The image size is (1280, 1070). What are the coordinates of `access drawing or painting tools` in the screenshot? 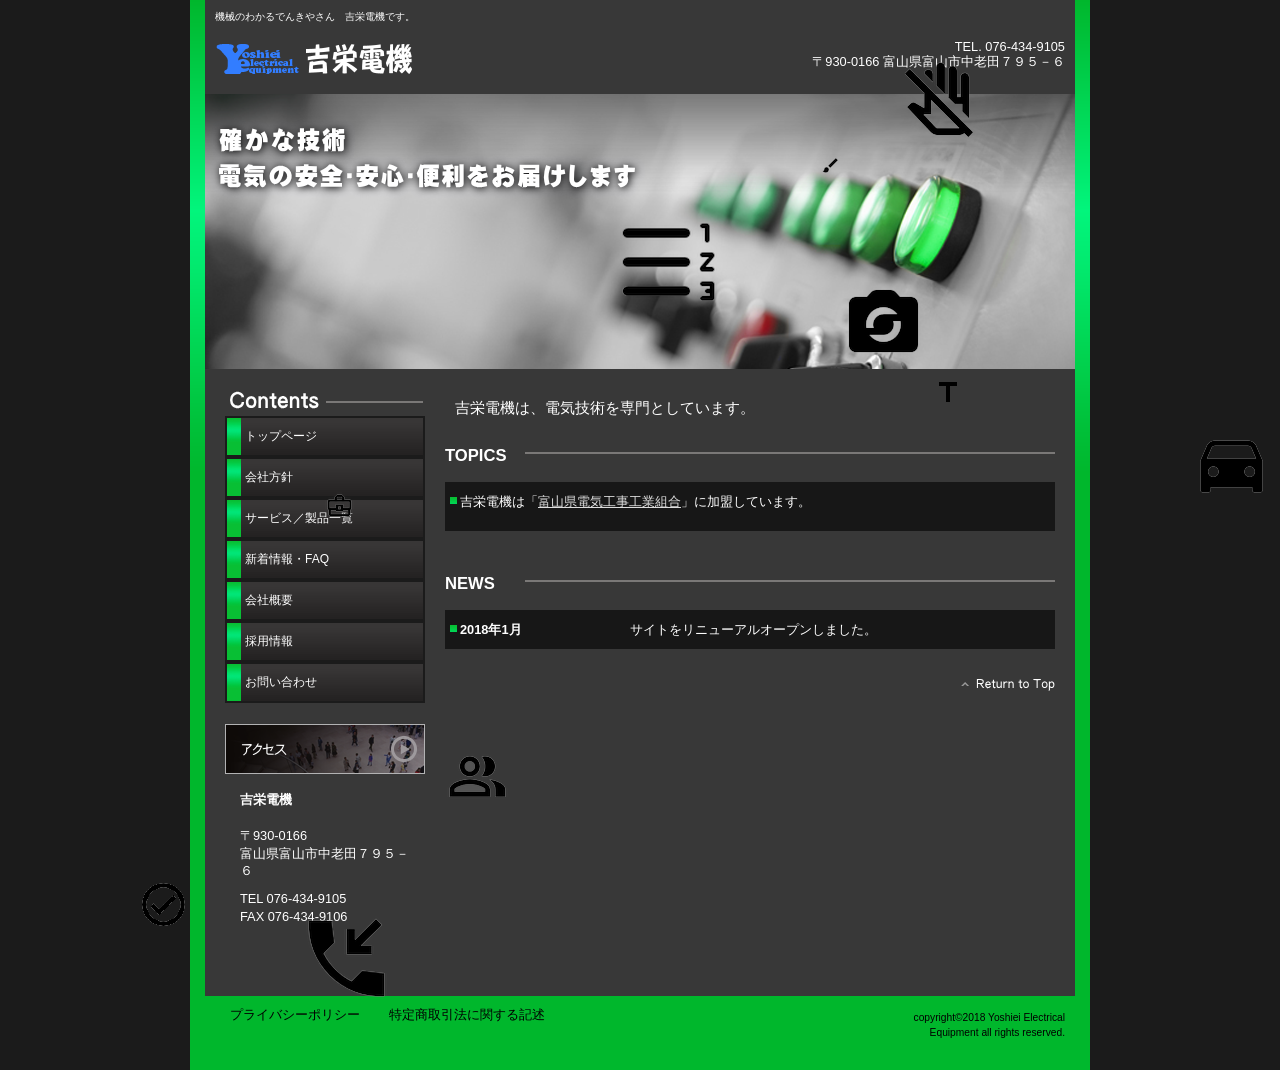 It's located at (830, 165).